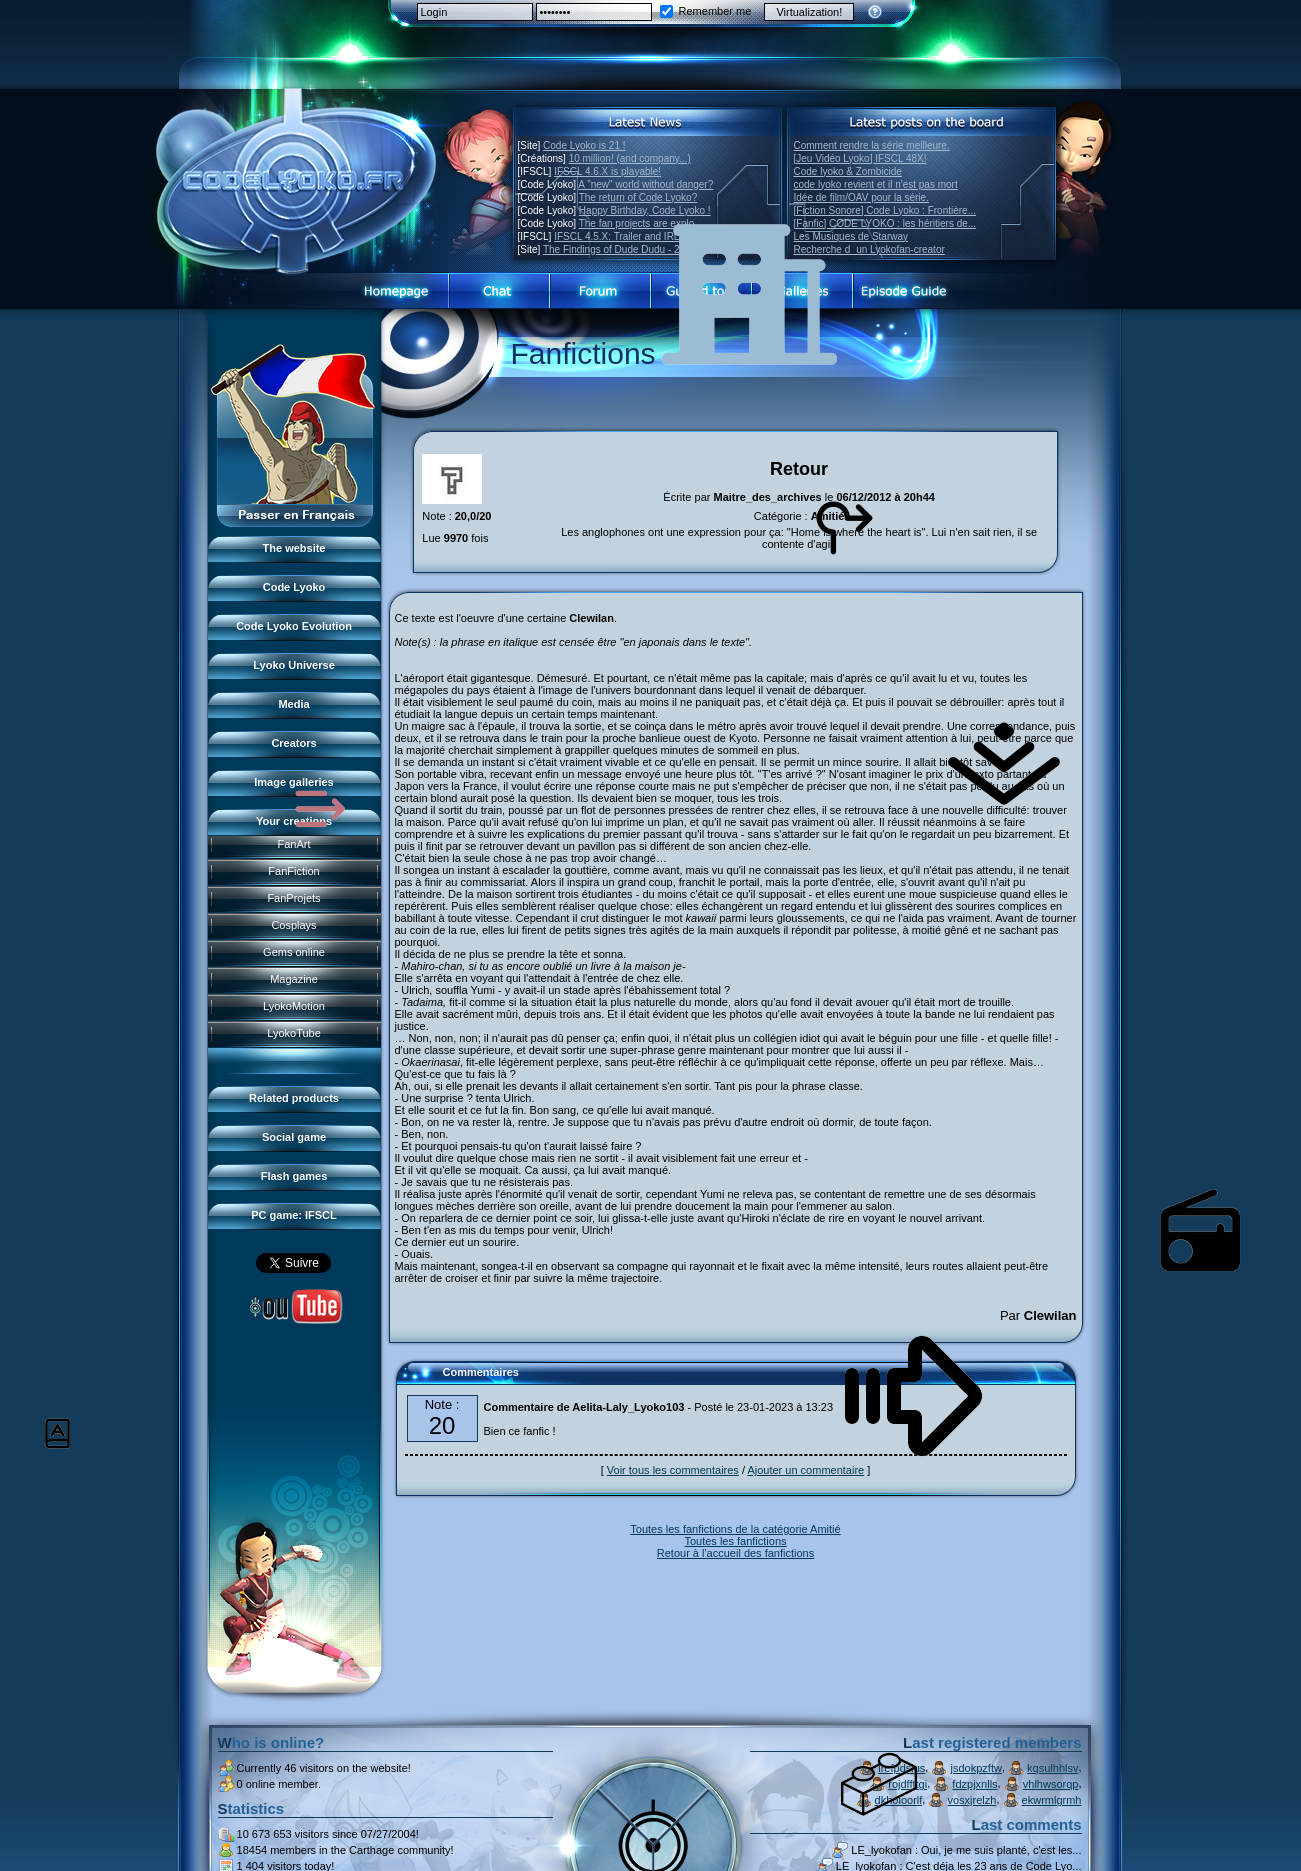 The height and width of the screenshot is (1871, 1301). I want to click on juejin developer community logo, so click(1004, 762).